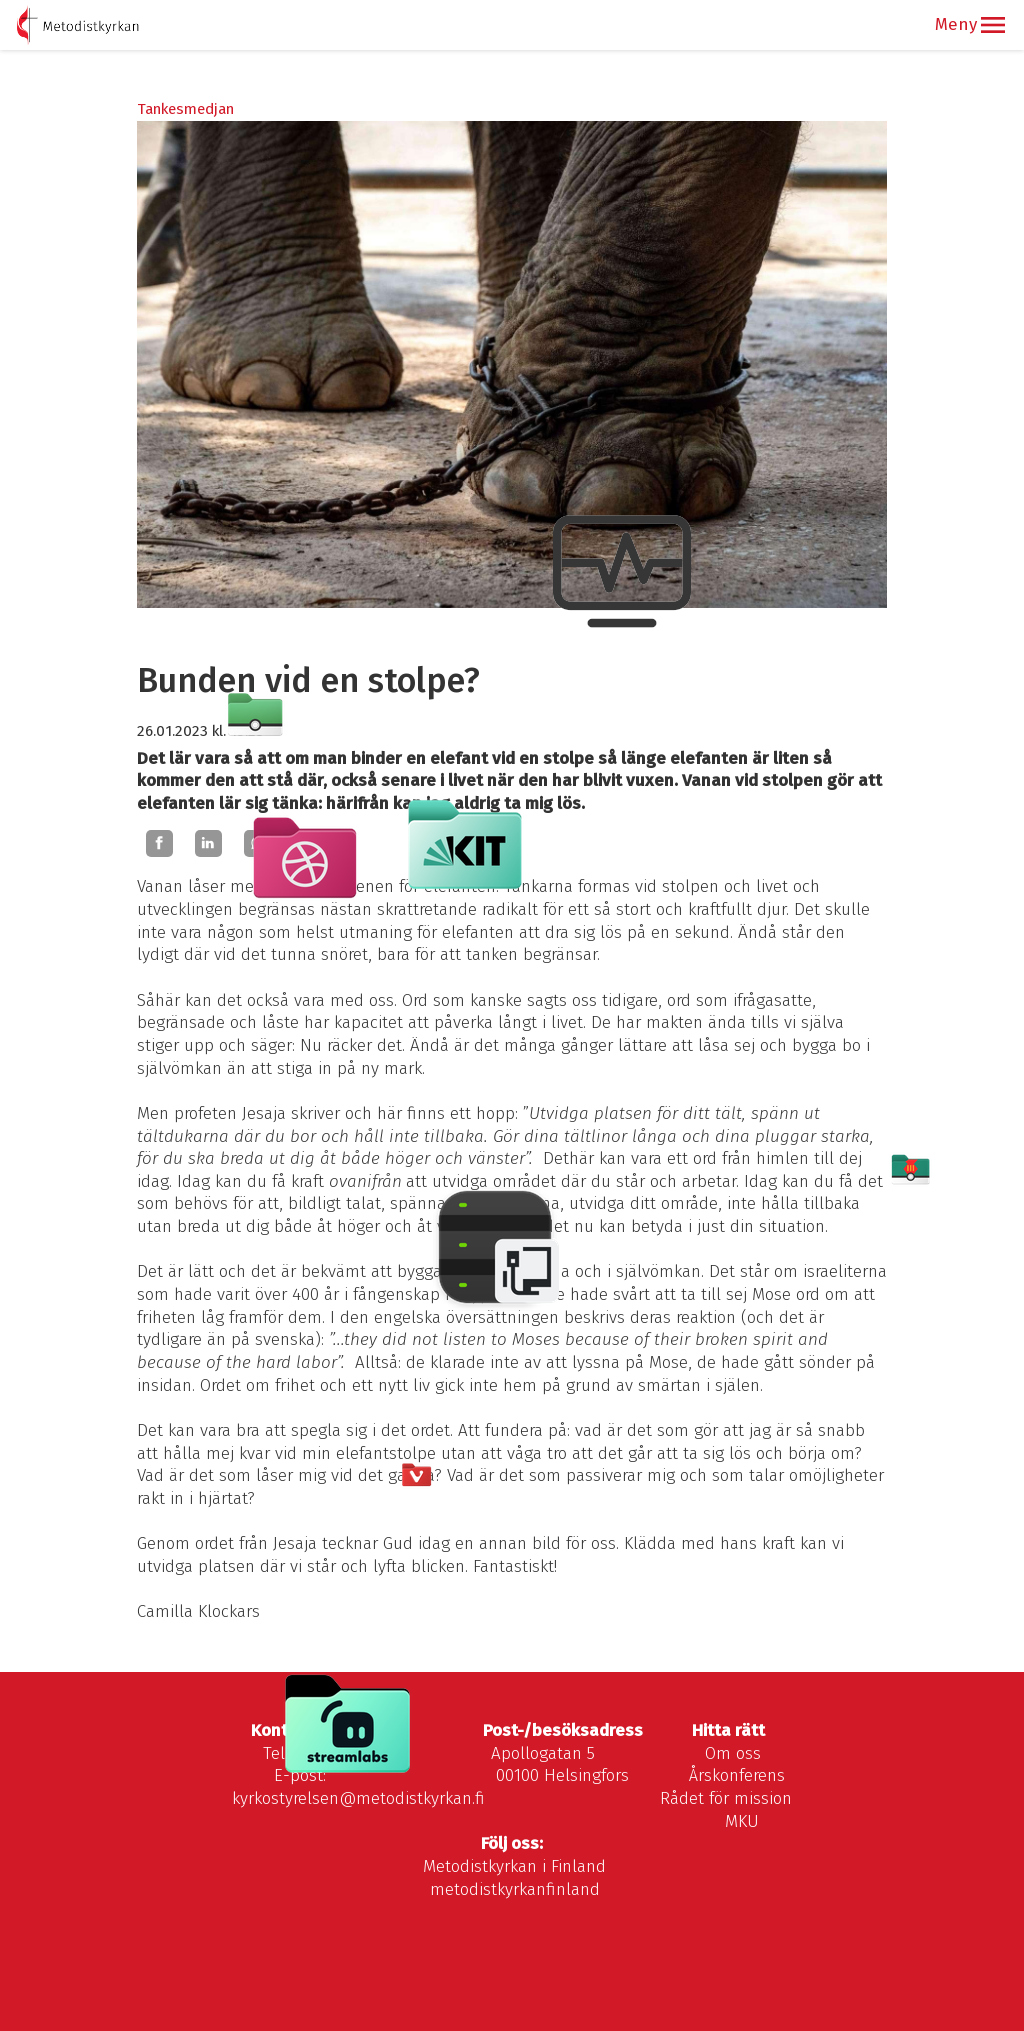  Describe the element at coordinates (622, 567) in the screenshot. I see `access device diagnostics and system health` at that location.